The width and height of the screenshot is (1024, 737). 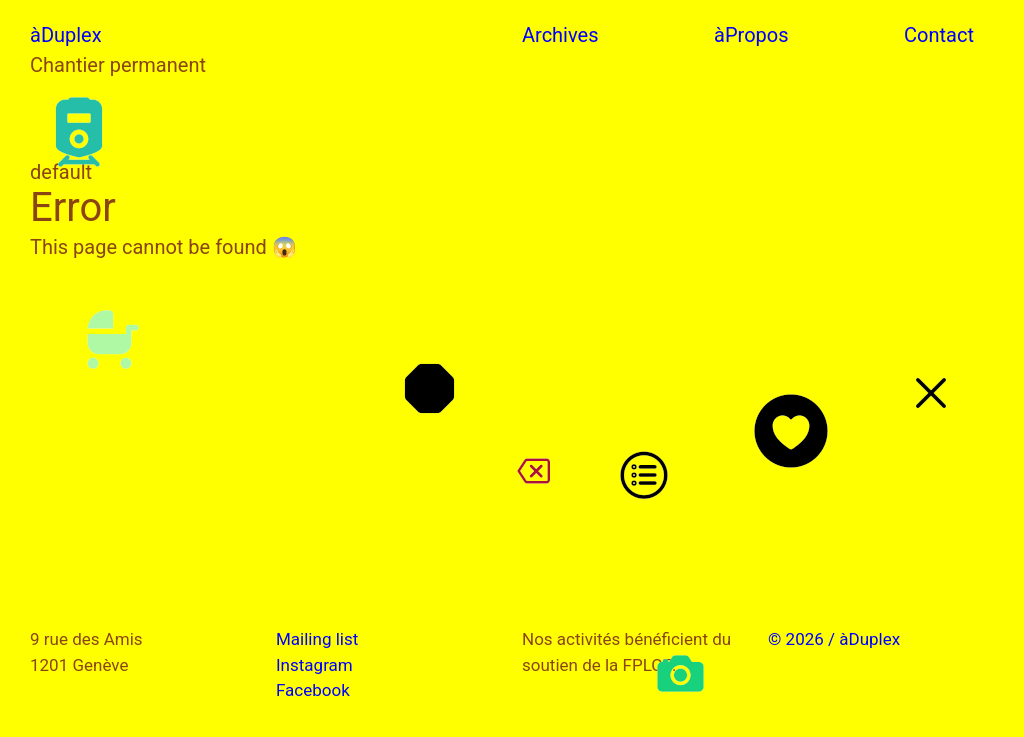 I want to click on view list or menu options, so click(x=644, y=475).